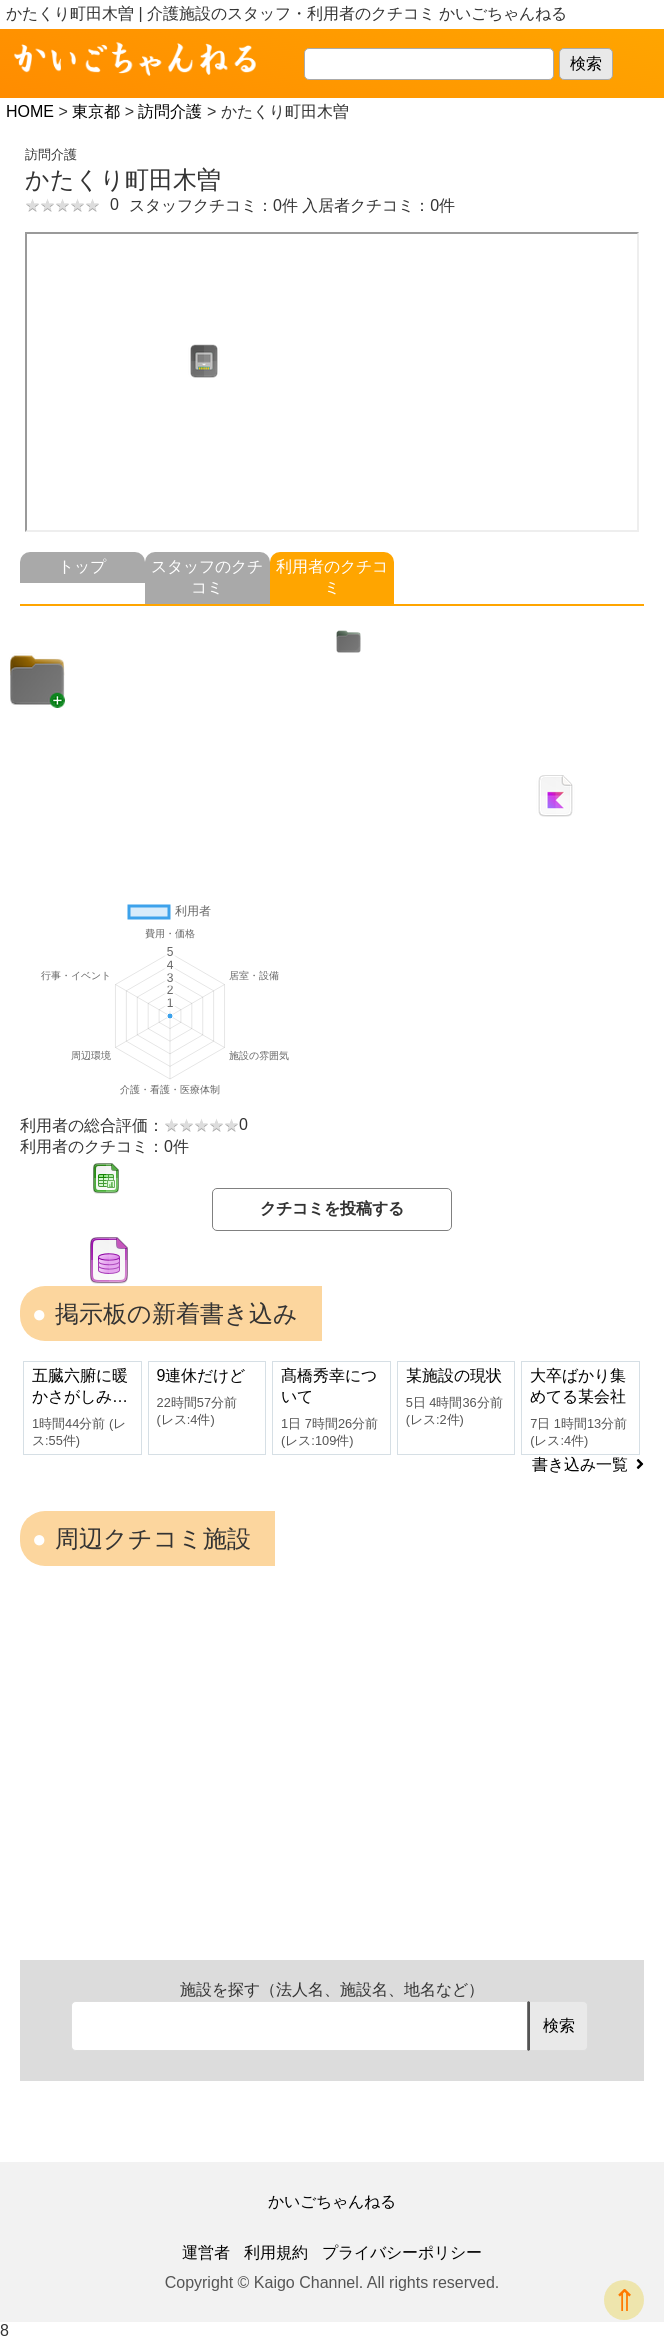  What do you see at coordinates (204, 361) in the screenshot?
I see `game boy advance ROM file` at bounding box center [204, 361].